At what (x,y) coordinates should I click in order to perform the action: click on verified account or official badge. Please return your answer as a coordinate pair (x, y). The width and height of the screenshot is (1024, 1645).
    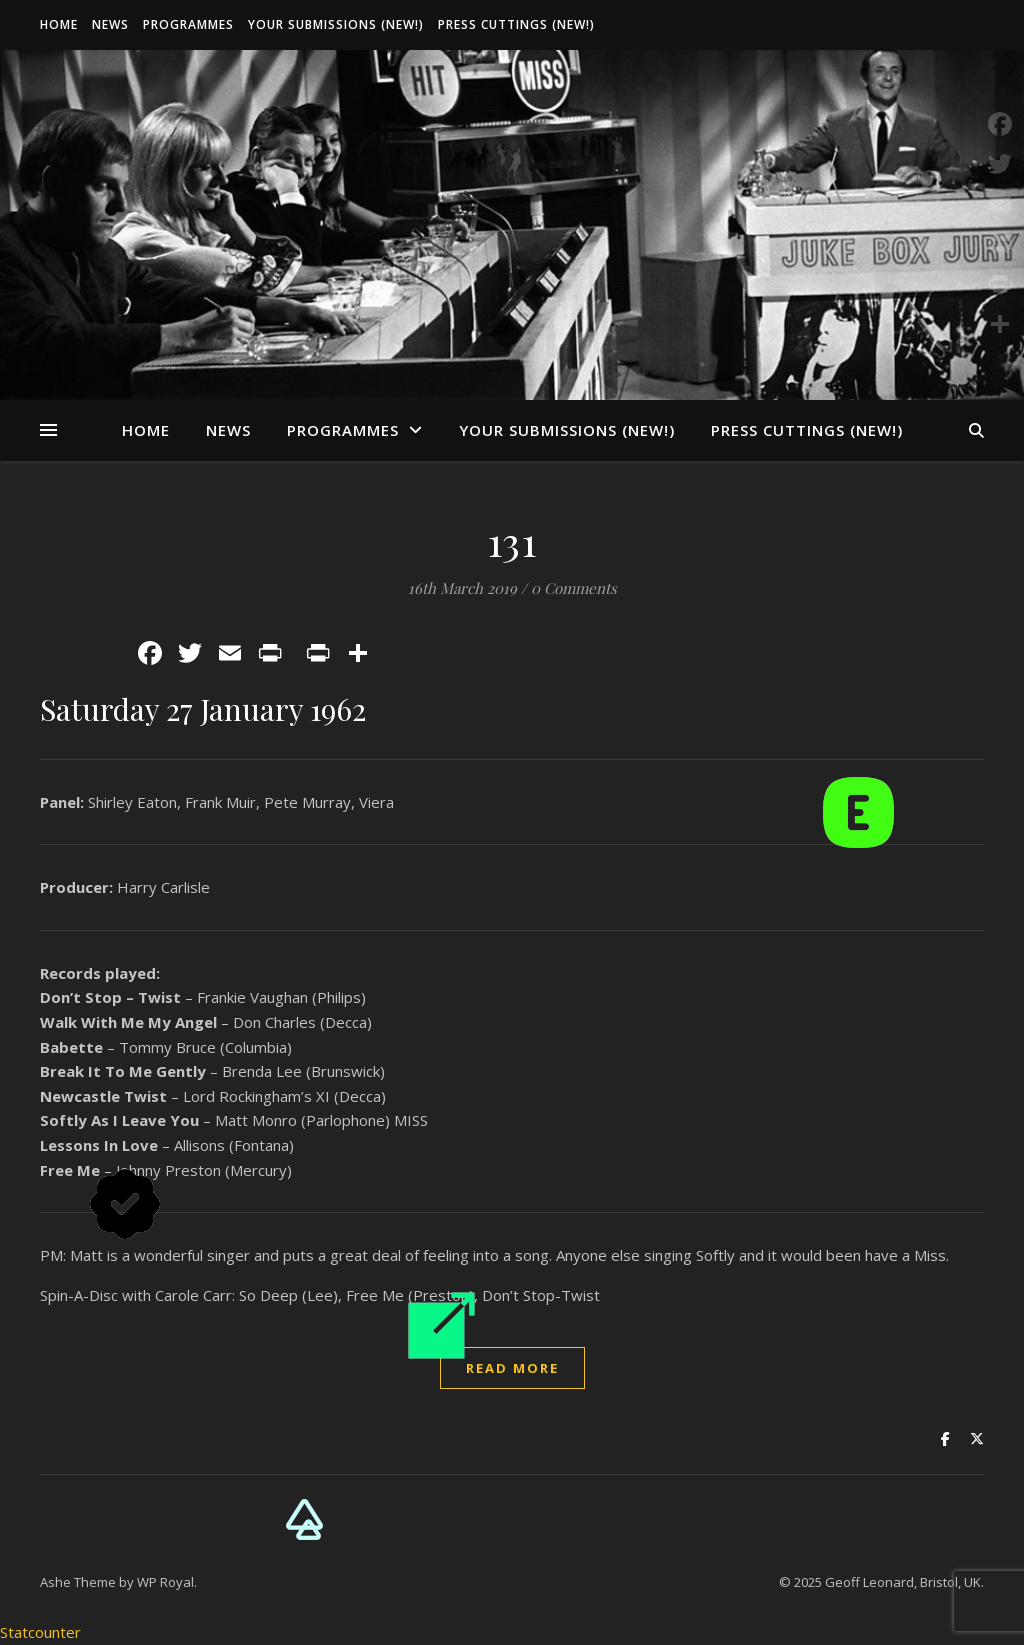
    Looking at the image, I should click on (125, 1204).